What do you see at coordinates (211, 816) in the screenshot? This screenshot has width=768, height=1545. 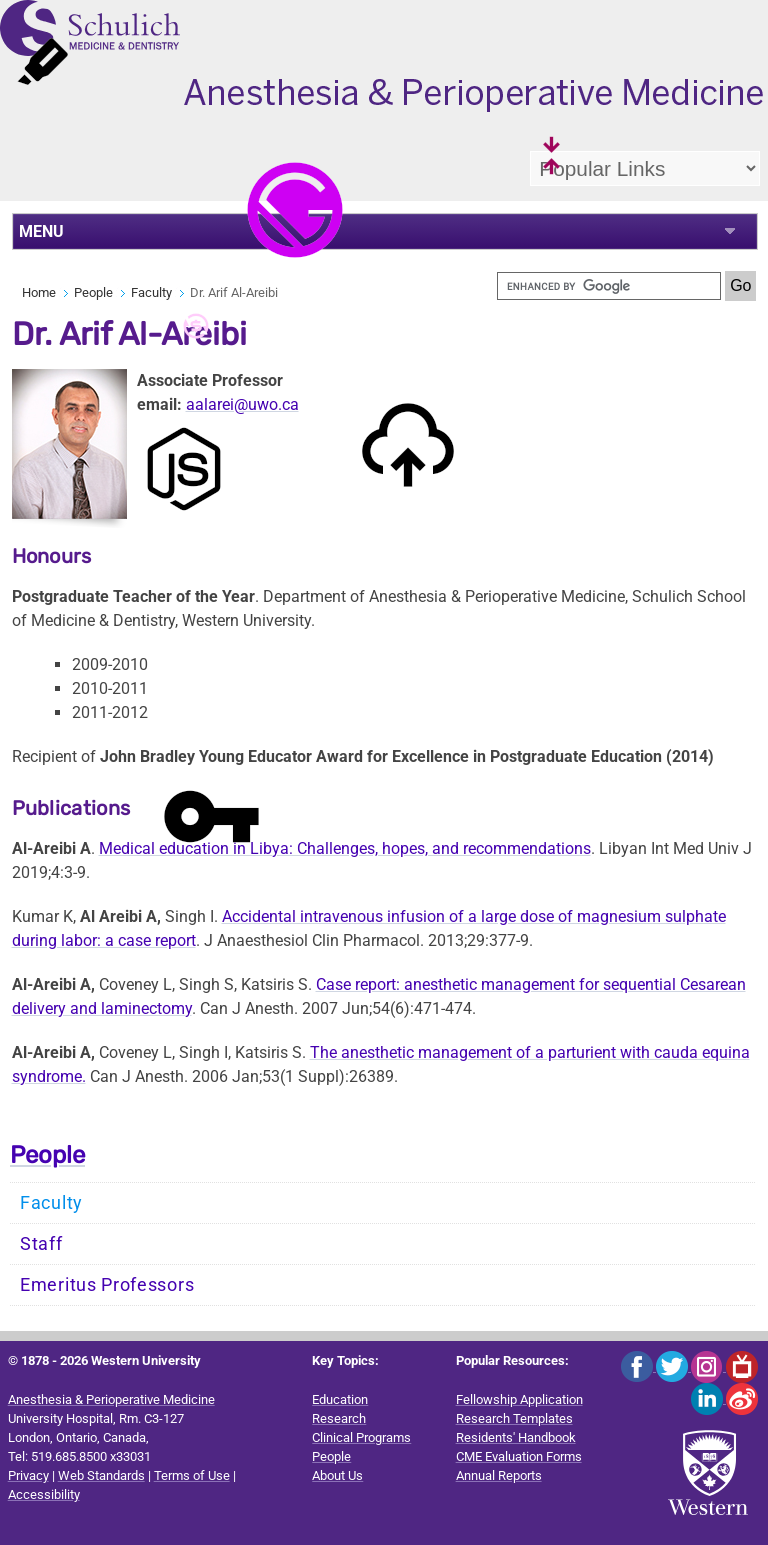 I see `access security or authentication settings` at bounding box center [211, 816].